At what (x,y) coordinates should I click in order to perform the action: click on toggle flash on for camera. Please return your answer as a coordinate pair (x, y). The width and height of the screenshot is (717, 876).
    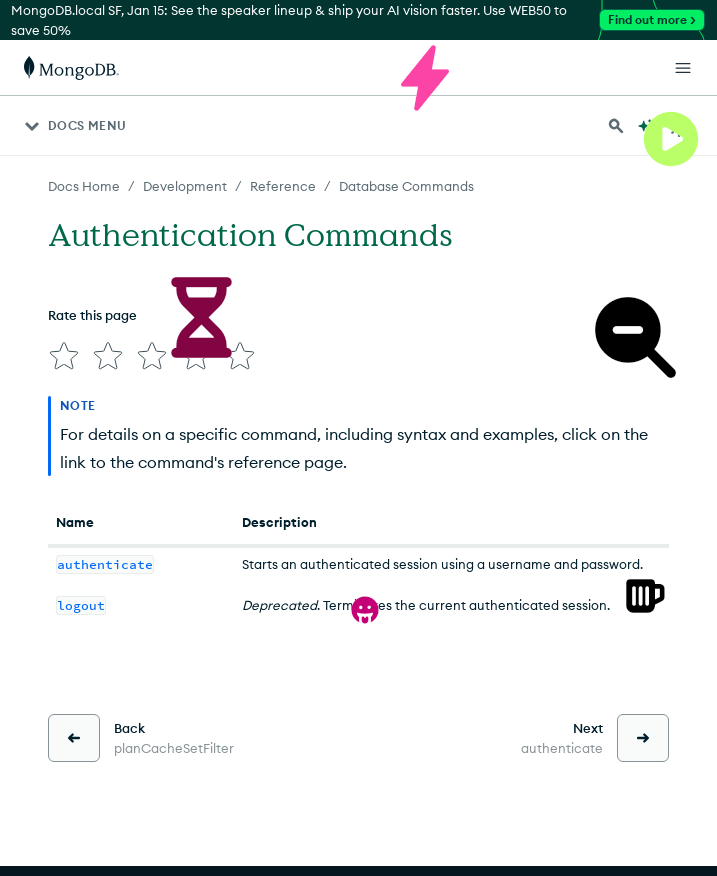
    Looking at the image, I should click on (425, 78).